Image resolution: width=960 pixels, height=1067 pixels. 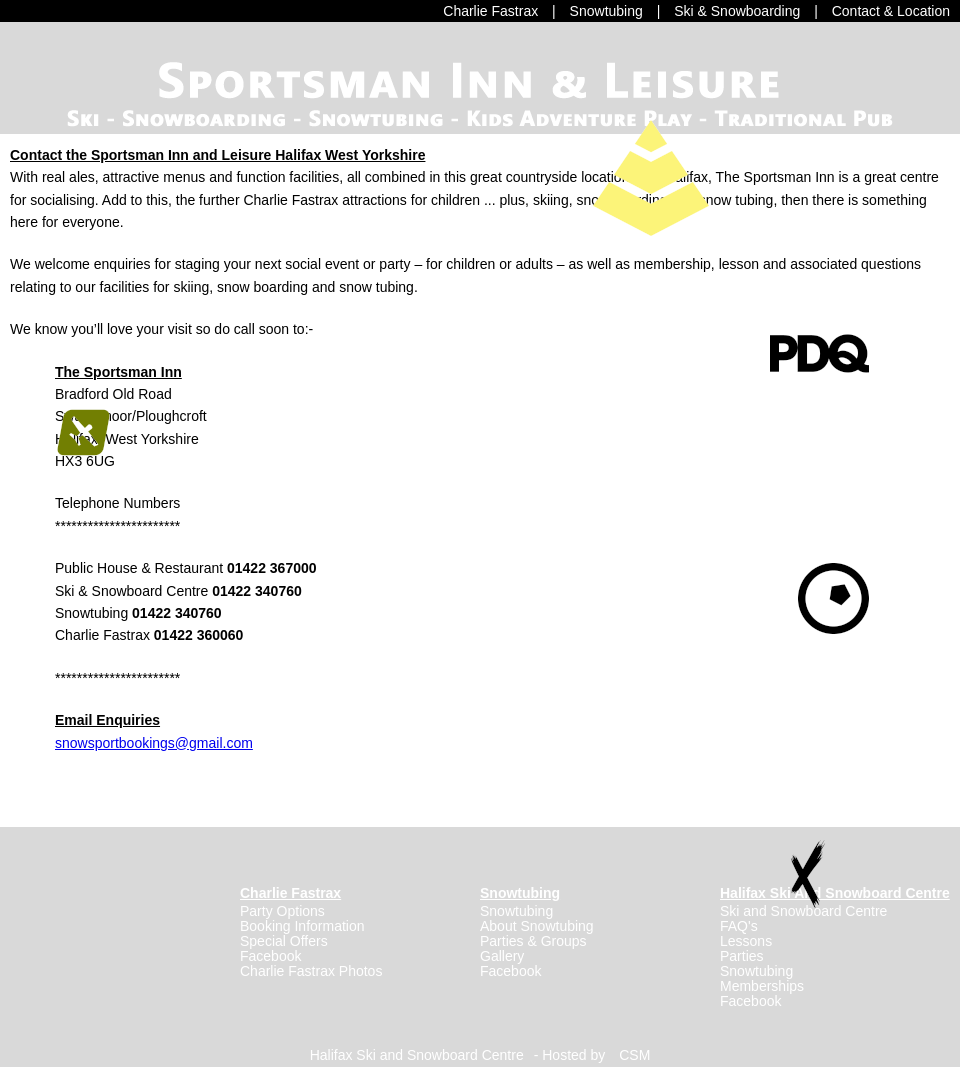 What do you see at coordinates (83, 432) in the screenshot?
I see `avianex brand logo` at bounding box center [83, 432].